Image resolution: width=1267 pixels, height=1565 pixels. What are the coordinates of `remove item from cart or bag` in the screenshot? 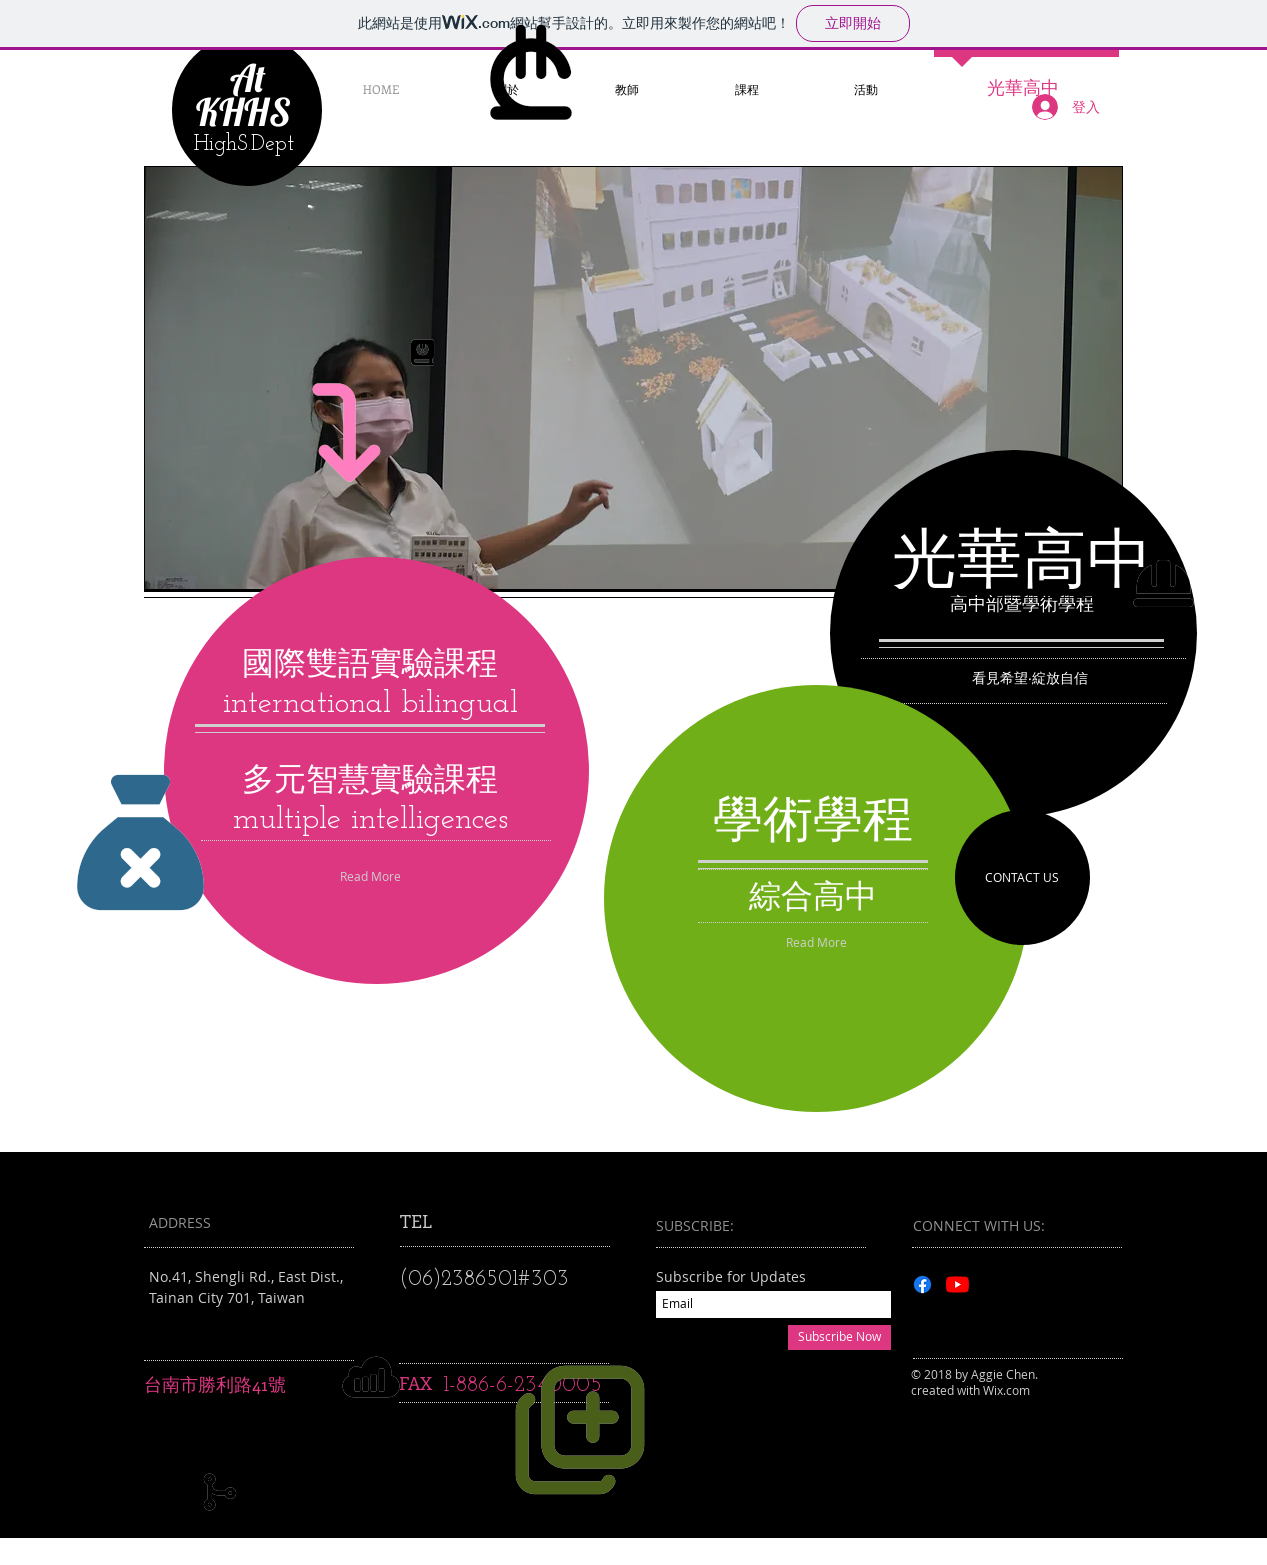 It's located at (140, 842).